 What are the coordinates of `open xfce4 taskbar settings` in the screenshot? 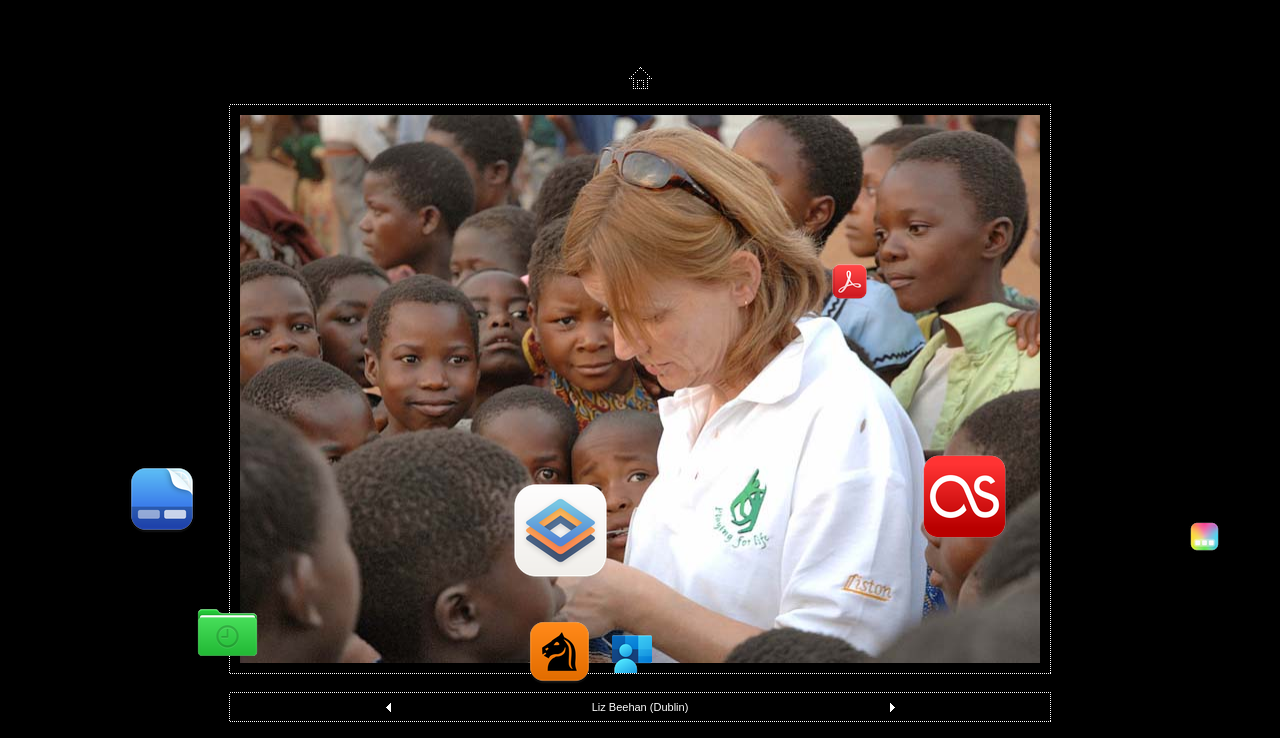 It's located at (162, 499).